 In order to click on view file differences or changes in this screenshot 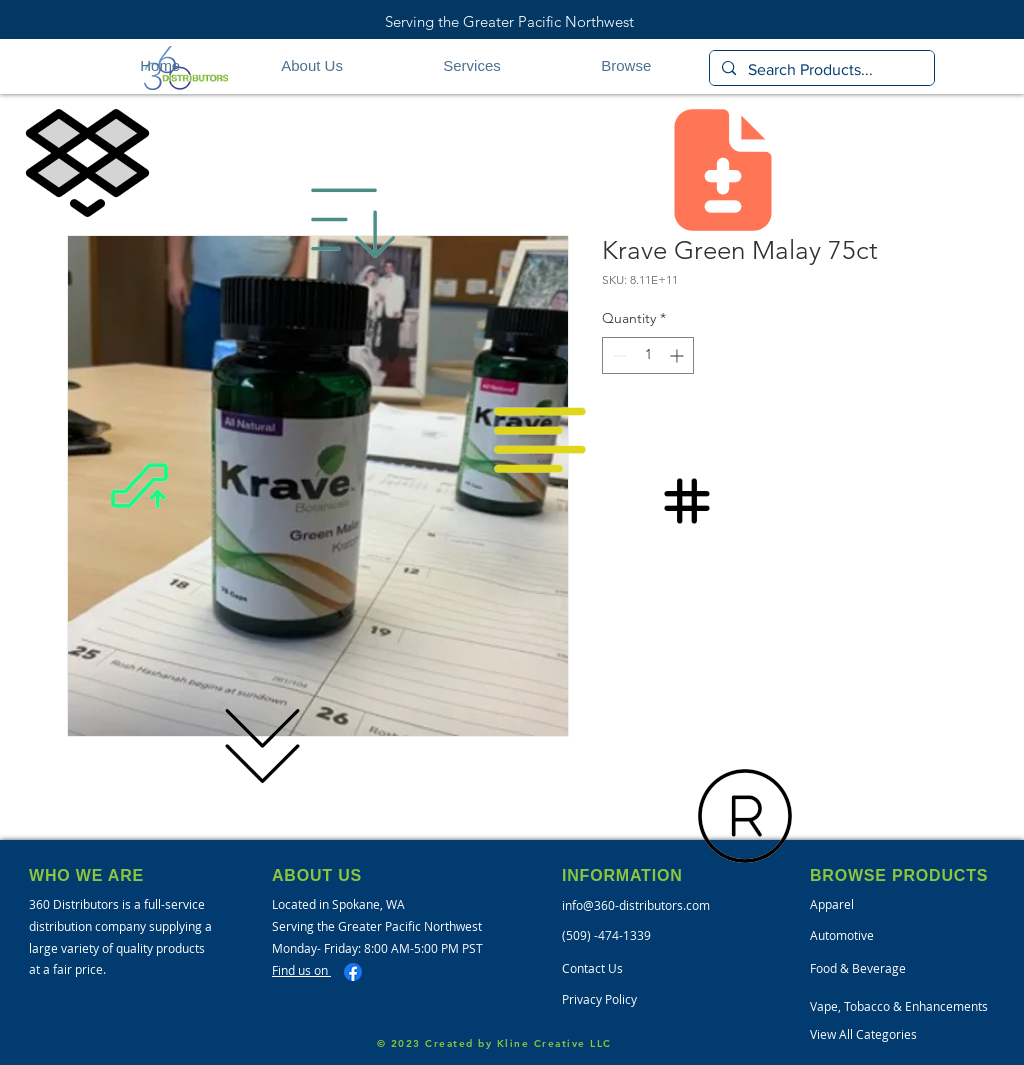, I will do `click(723, 170)`.